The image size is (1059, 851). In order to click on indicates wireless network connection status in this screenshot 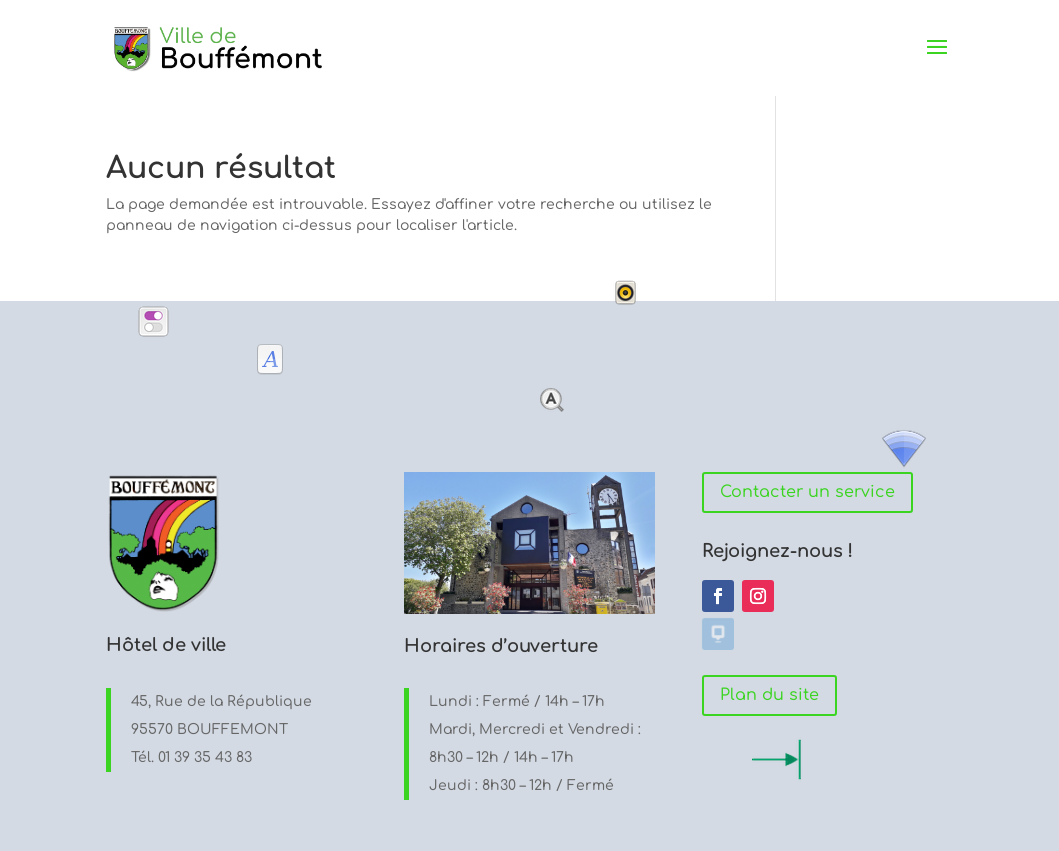, I will do `click(904, 448)`.